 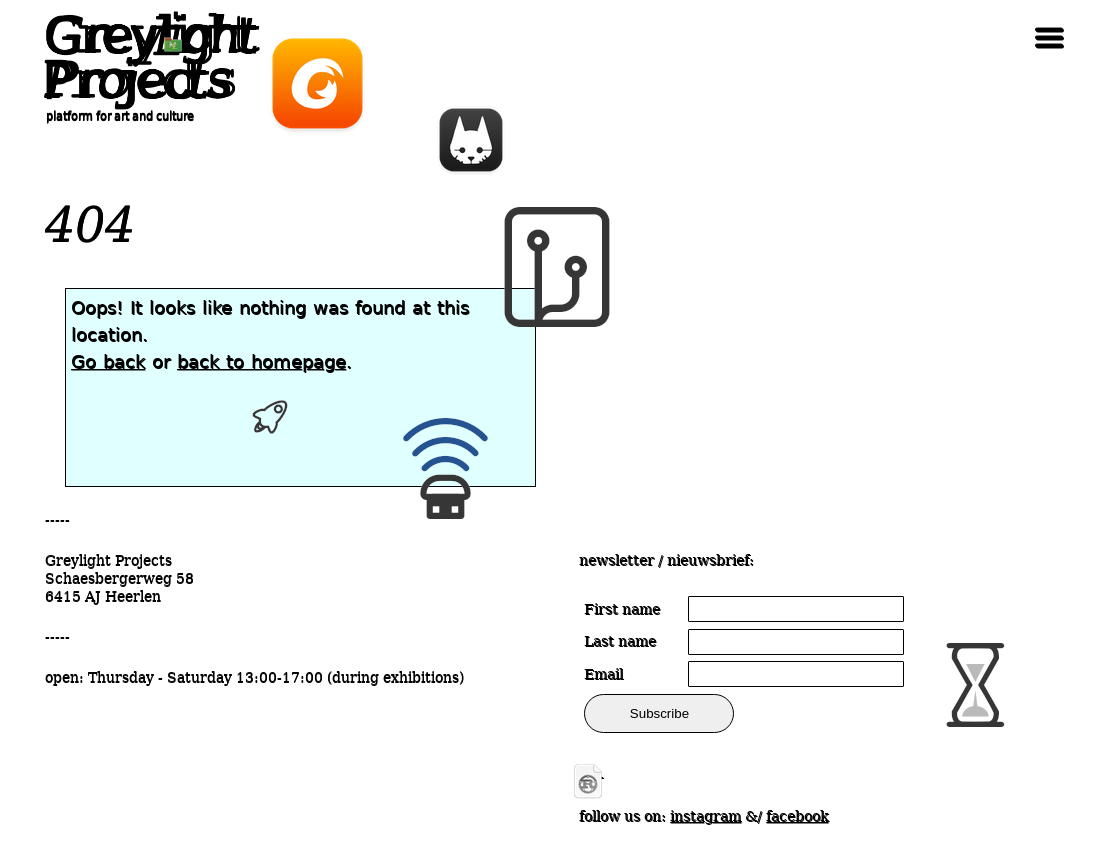 What do you see at coordinates (270, 417) in the screenshot?
I see `launch applications or open app drawer` at bounding box center [270, 417].